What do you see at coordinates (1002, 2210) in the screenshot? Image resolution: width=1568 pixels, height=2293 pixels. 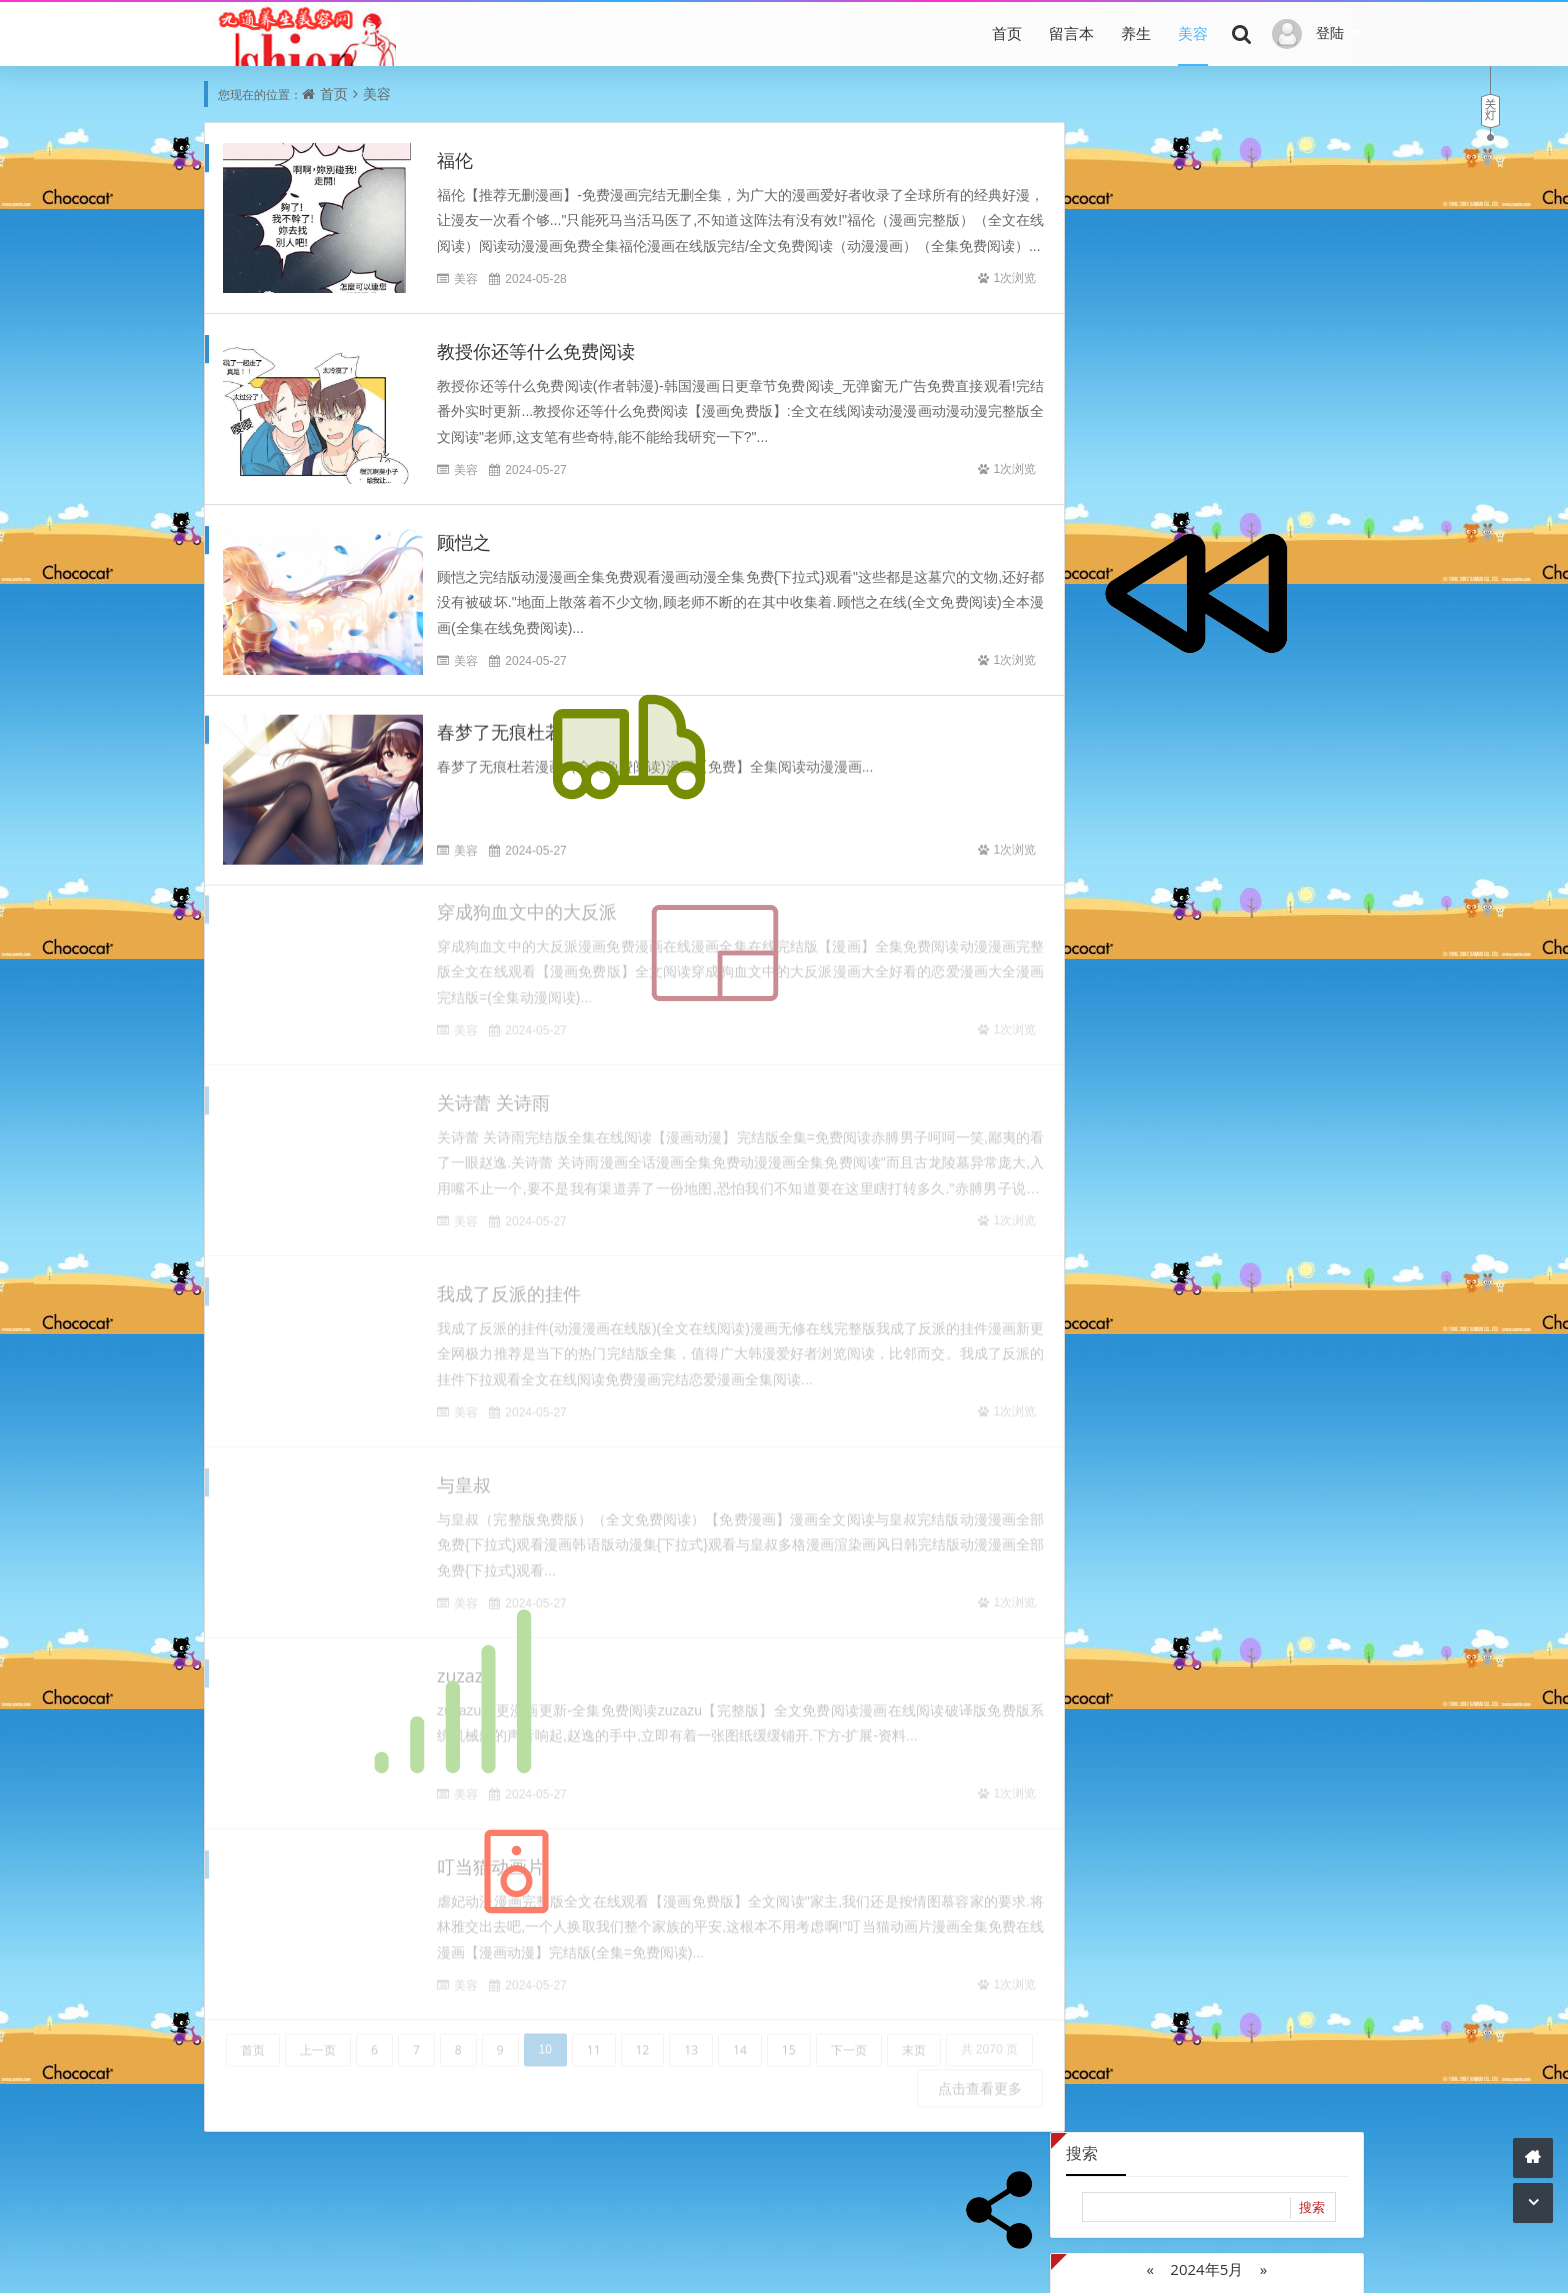 I see `share content to social networks` at bounding box center [1002, 2210].